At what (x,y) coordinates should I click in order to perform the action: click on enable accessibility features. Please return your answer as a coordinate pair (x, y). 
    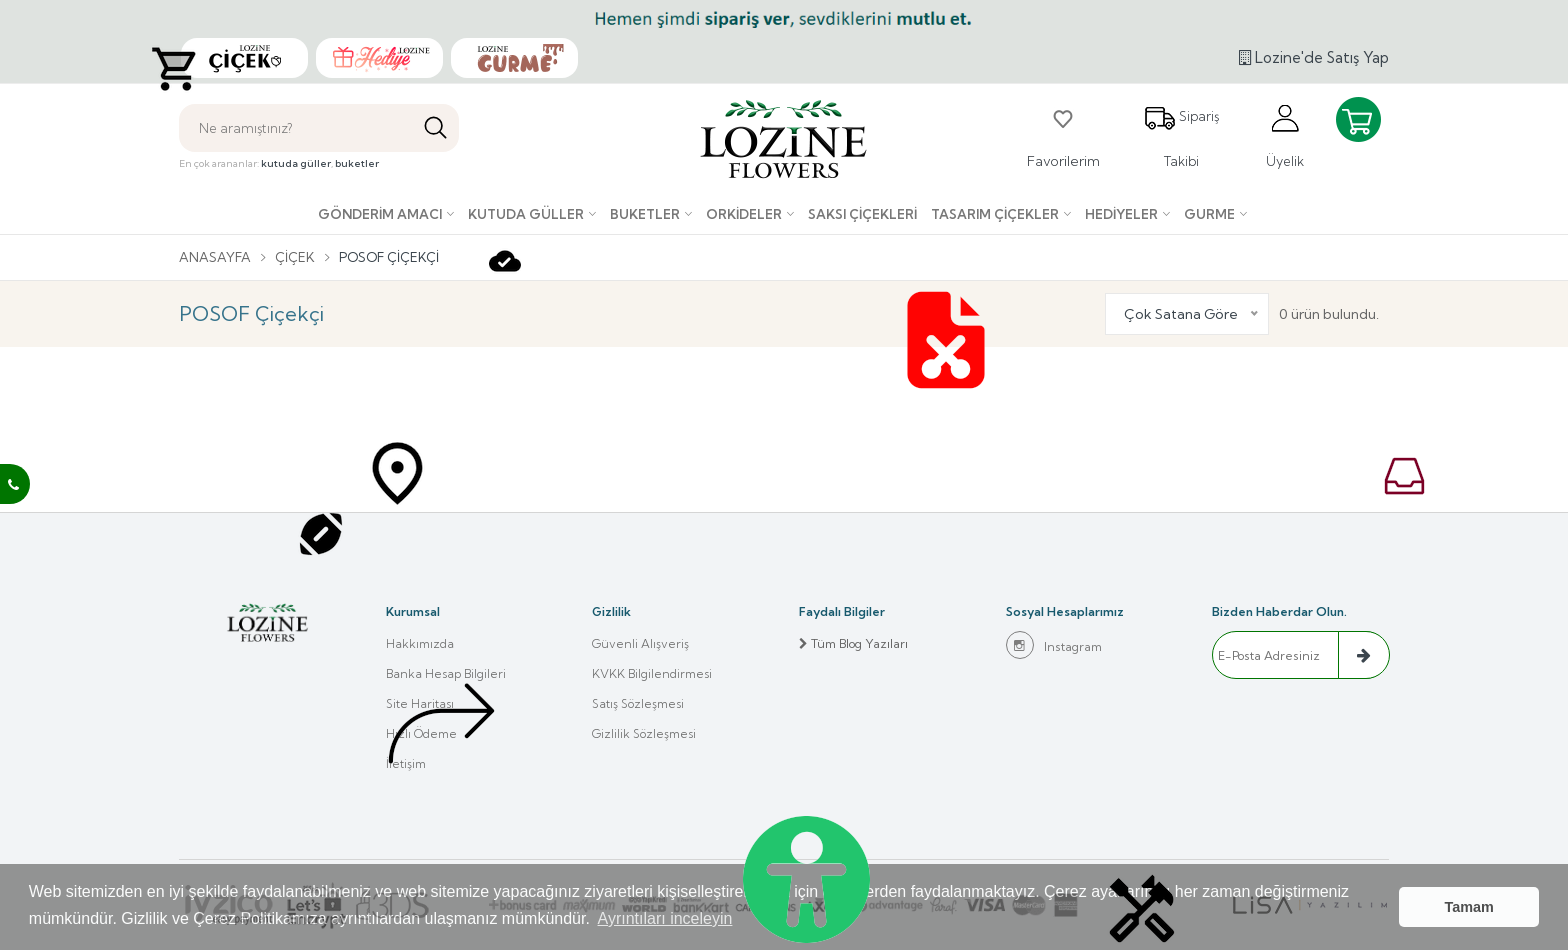
    Looking at the image, I should click on (806, 879).